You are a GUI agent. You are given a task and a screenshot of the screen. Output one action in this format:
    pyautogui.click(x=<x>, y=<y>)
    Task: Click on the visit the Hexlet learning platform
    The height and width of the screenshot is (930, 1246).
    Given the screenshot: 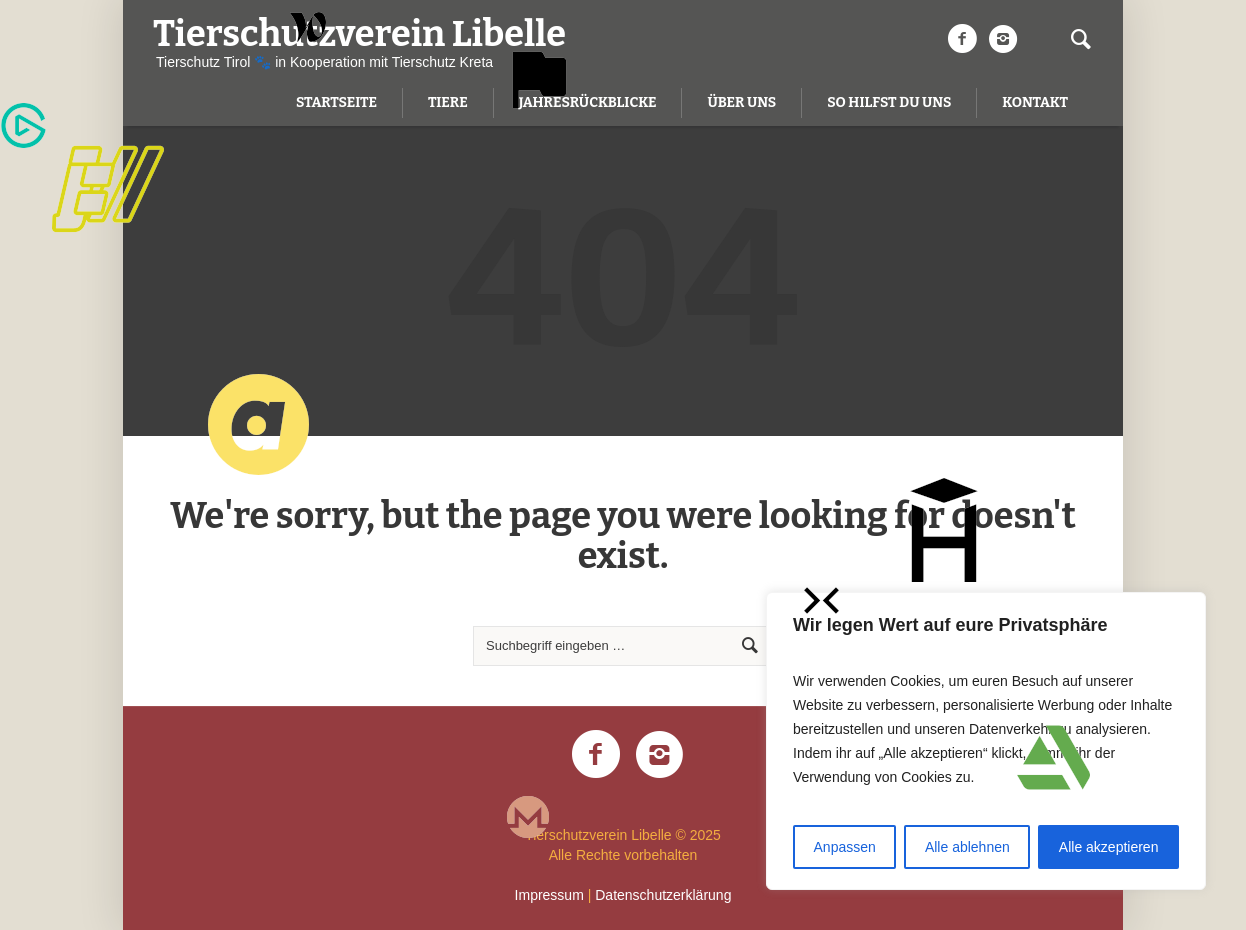 What is the action you would take?
    pyautogui.click(x=944, y=530)
    